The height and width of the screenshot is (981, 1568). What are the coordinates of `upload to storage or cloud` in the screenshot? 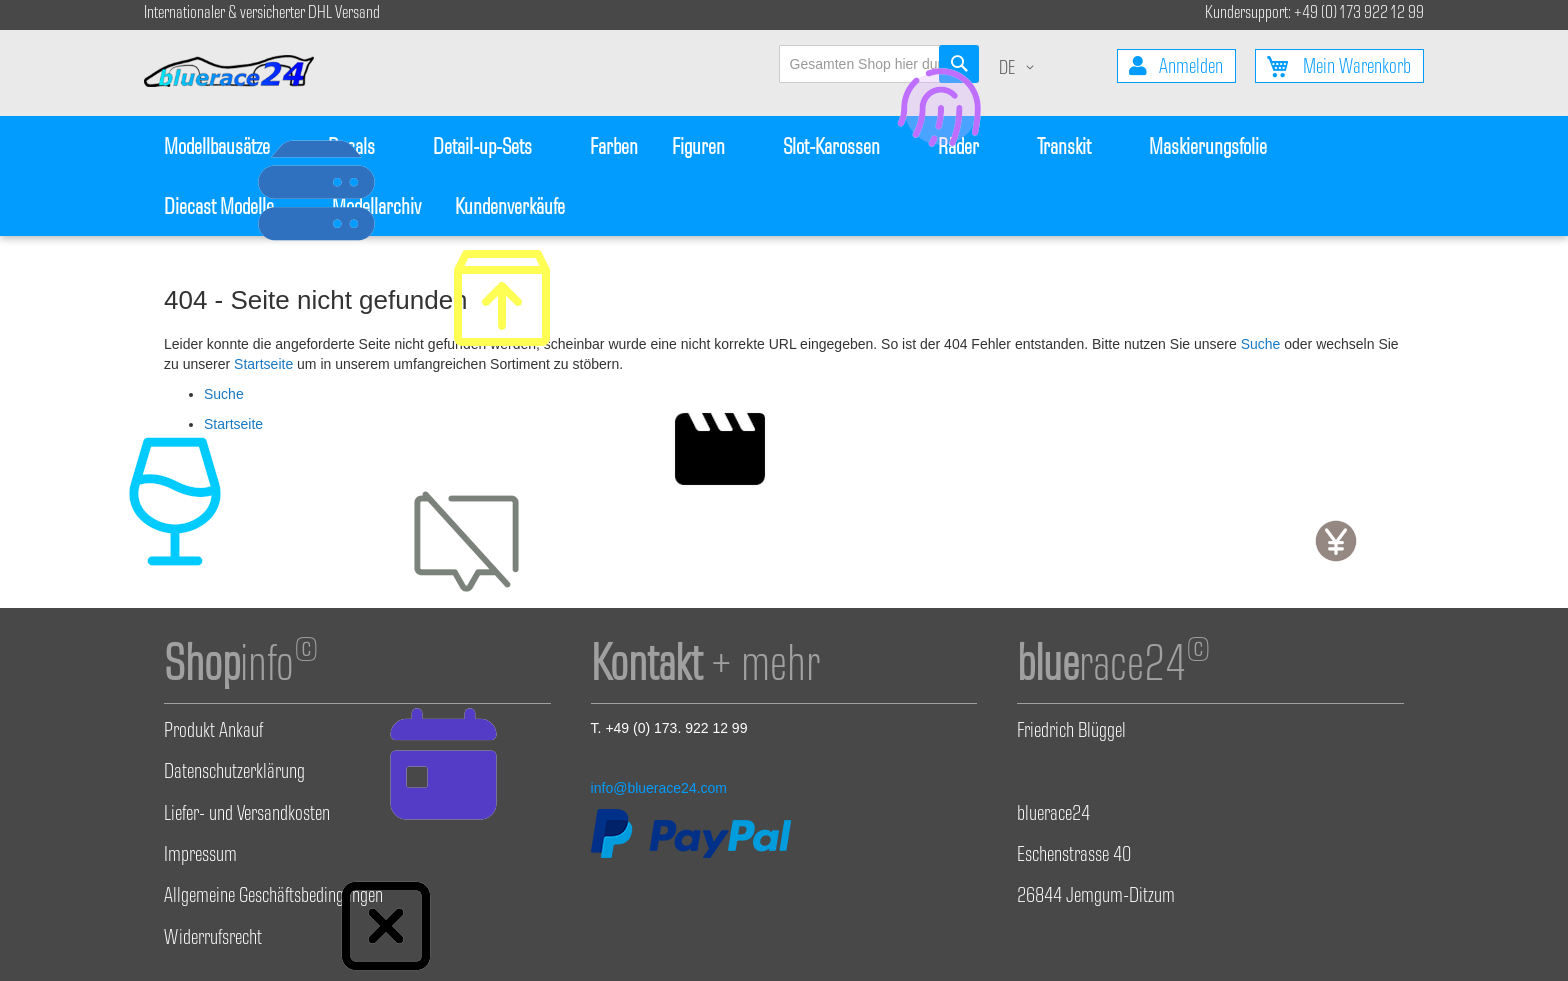 It's located at (502, 298).